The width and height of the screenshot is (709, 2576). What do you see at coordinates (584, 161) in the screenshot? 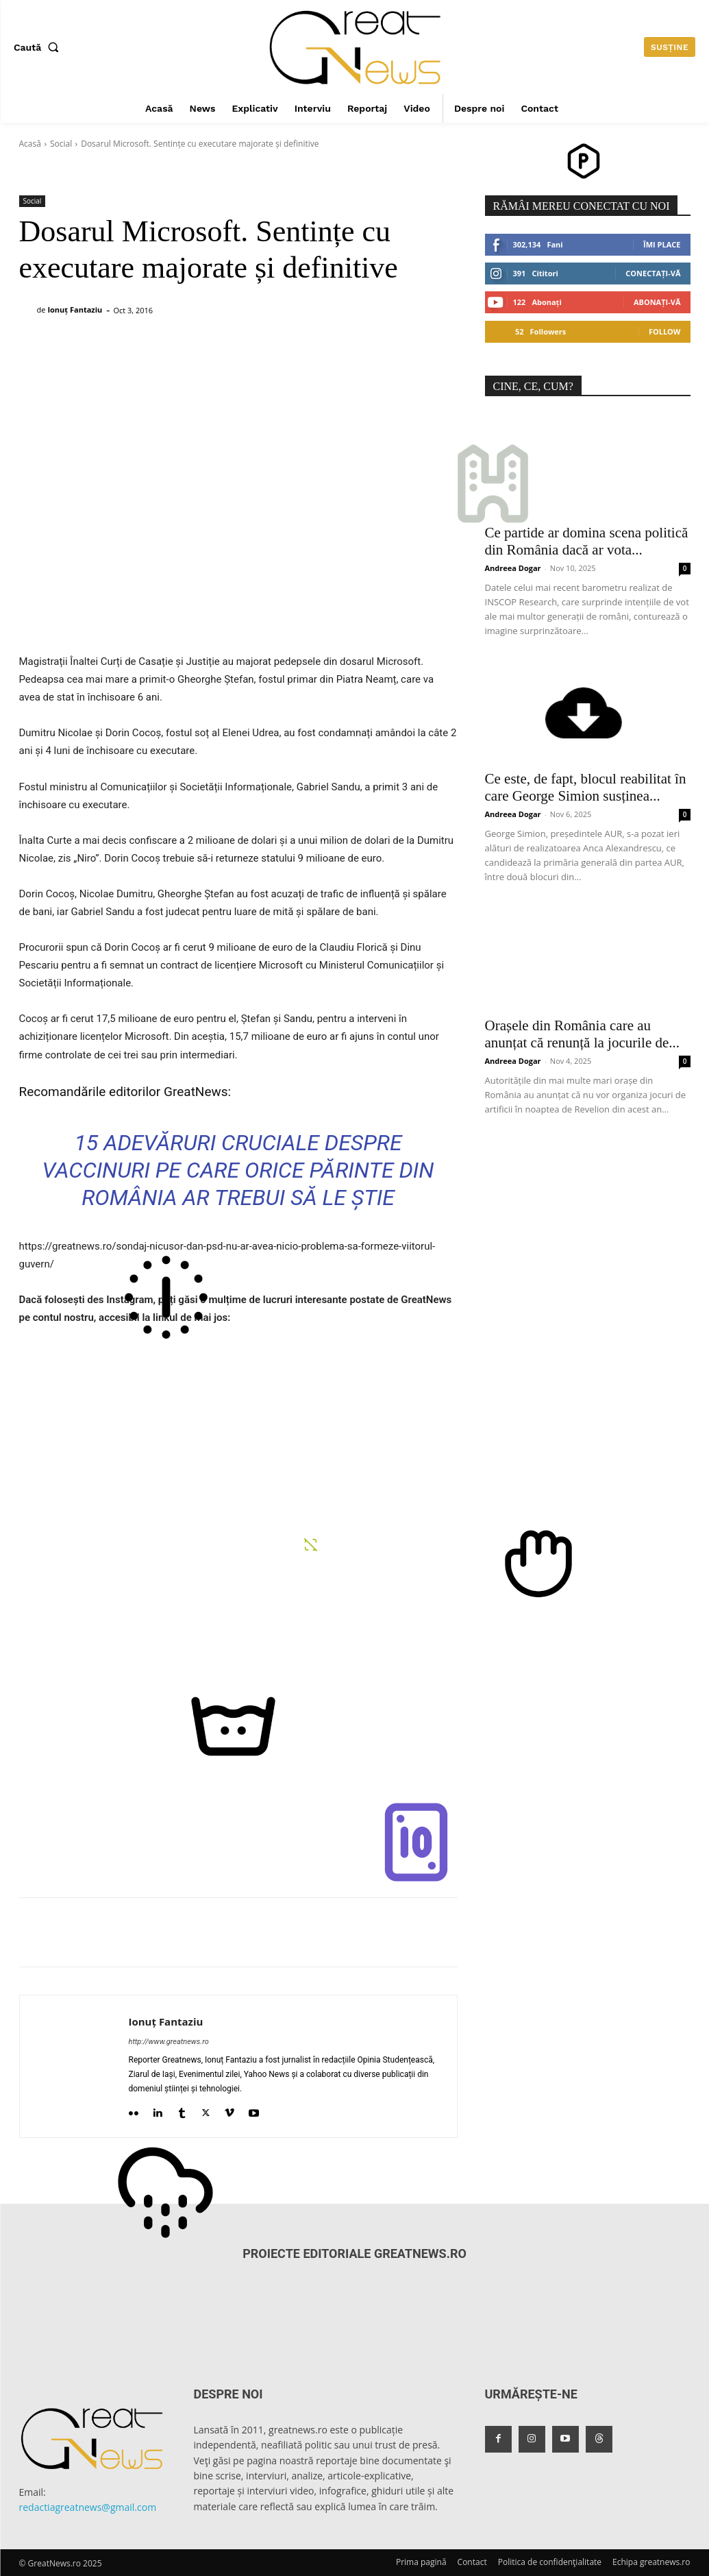
I see `indicates parking available or parking location` at bounding box center [584, 161].